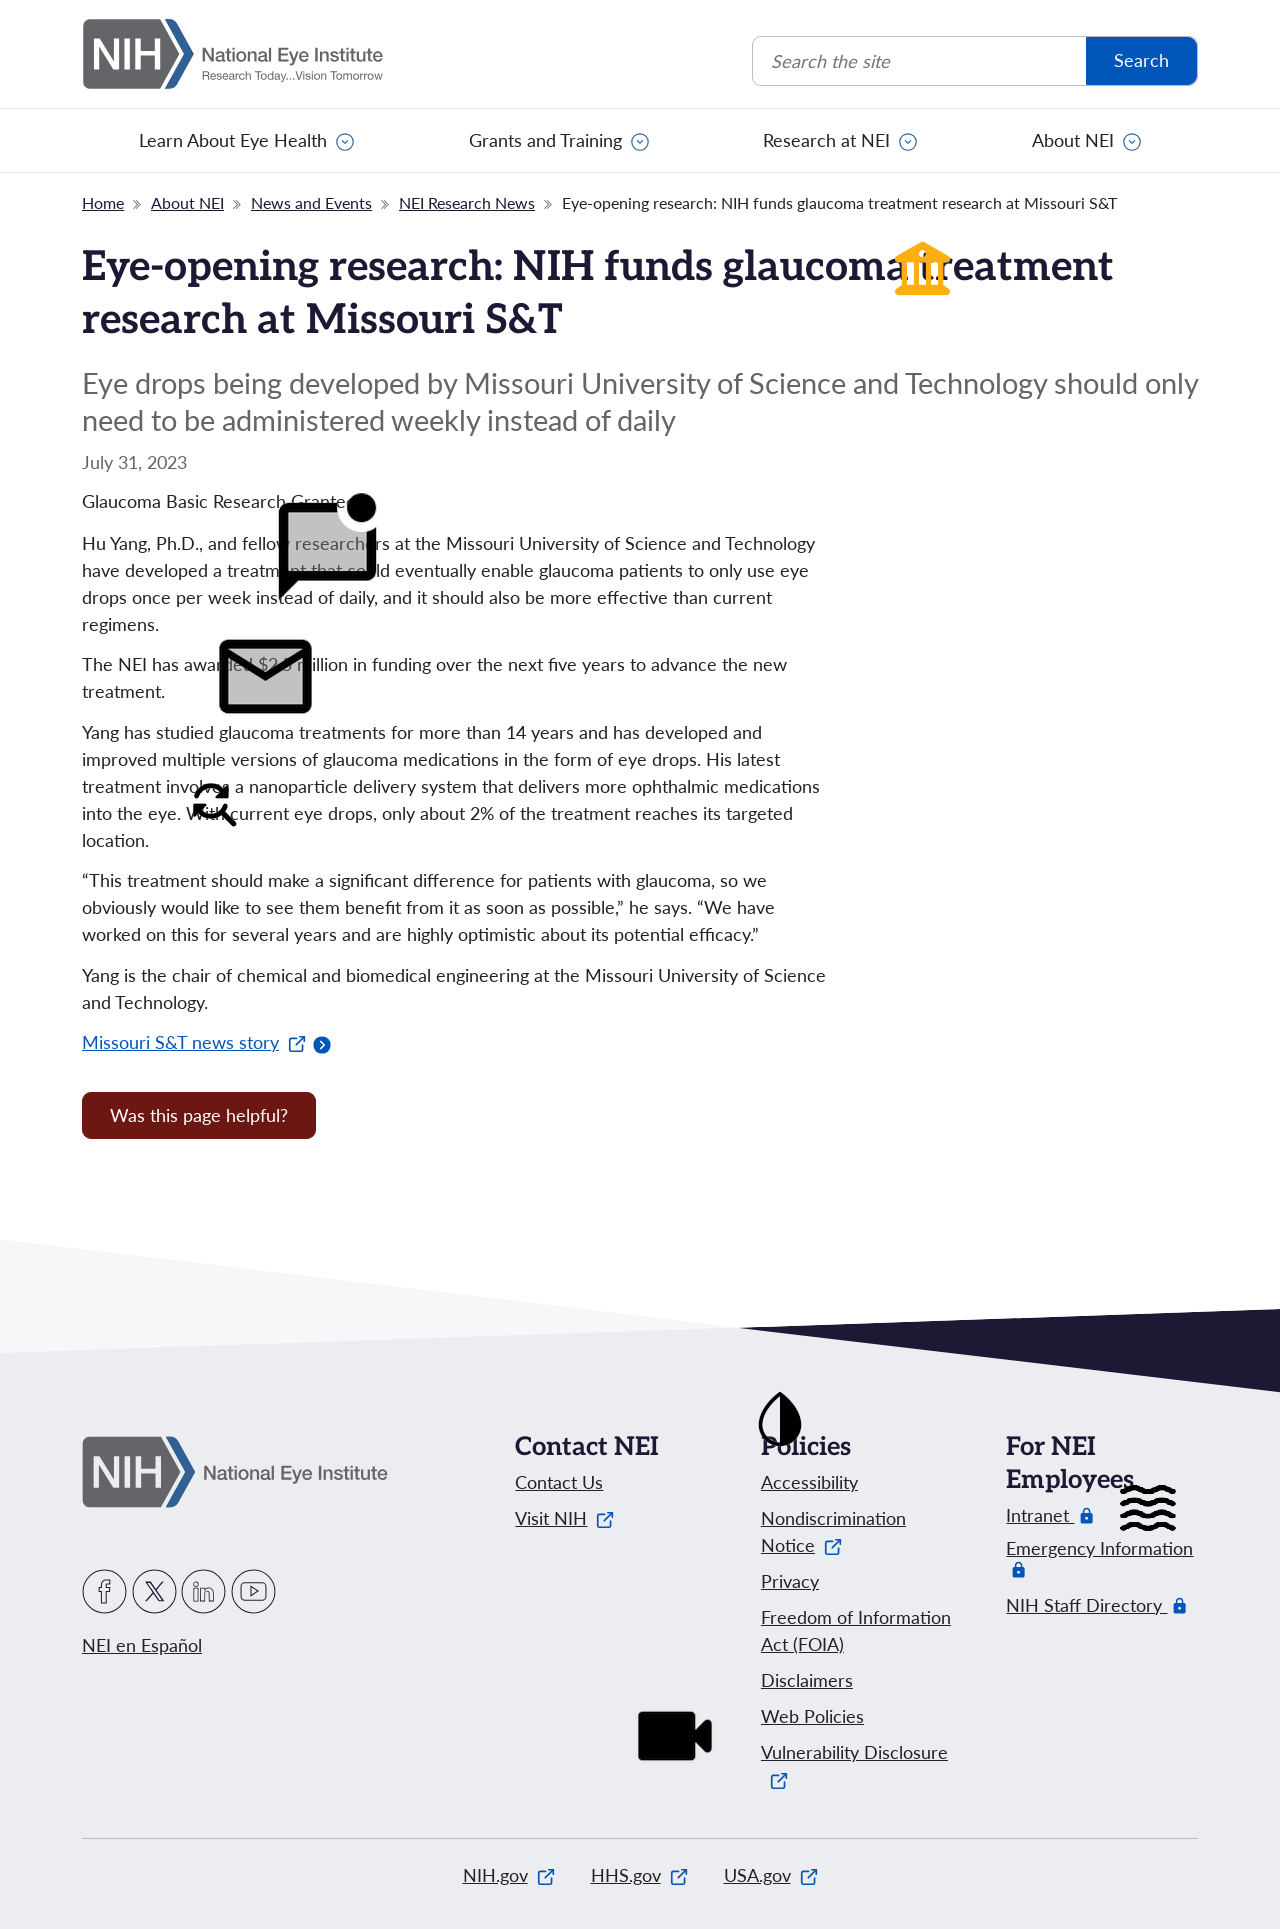 Image resolution: width=1280 pixels, height=1929 pixels. What do you see at coordinates (213, 803) in the screenshot?
I see `find and replace text or content` at bounding box center [213, 803].